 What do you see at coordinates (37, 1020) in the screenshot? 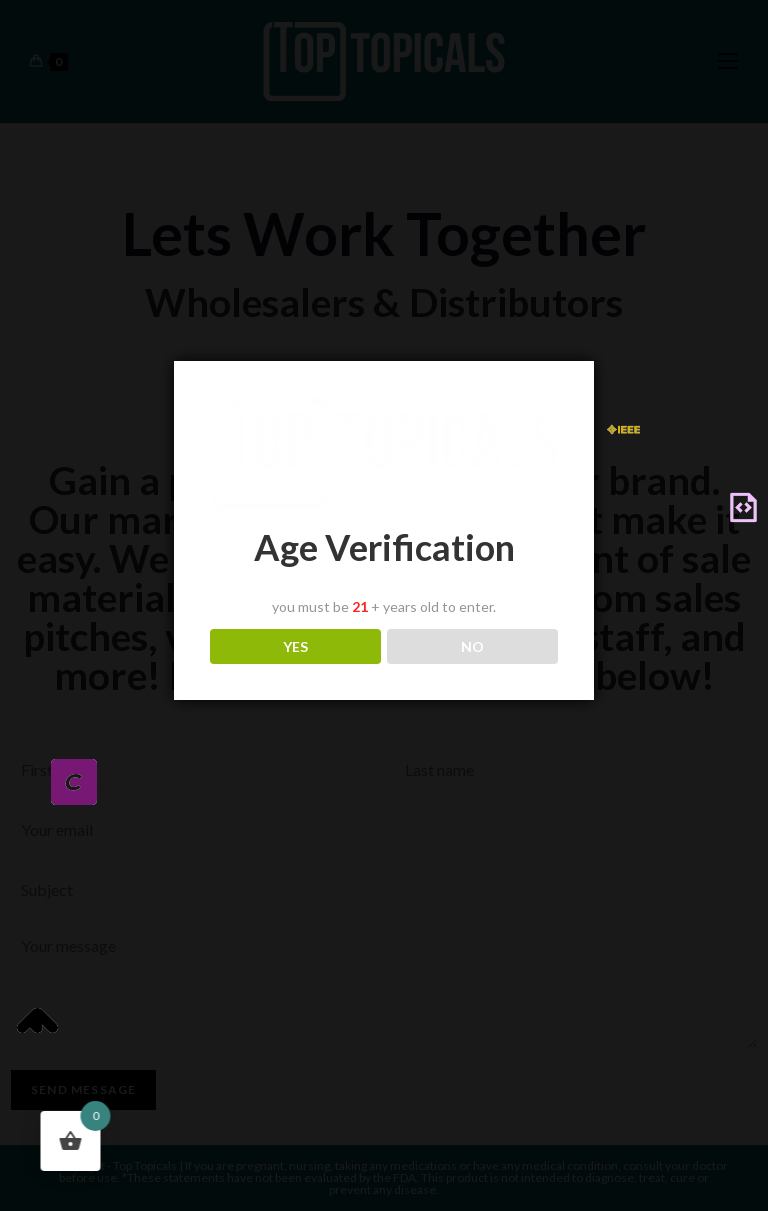
I see `open FontBase font management app` at bounding box center [37, 1020].